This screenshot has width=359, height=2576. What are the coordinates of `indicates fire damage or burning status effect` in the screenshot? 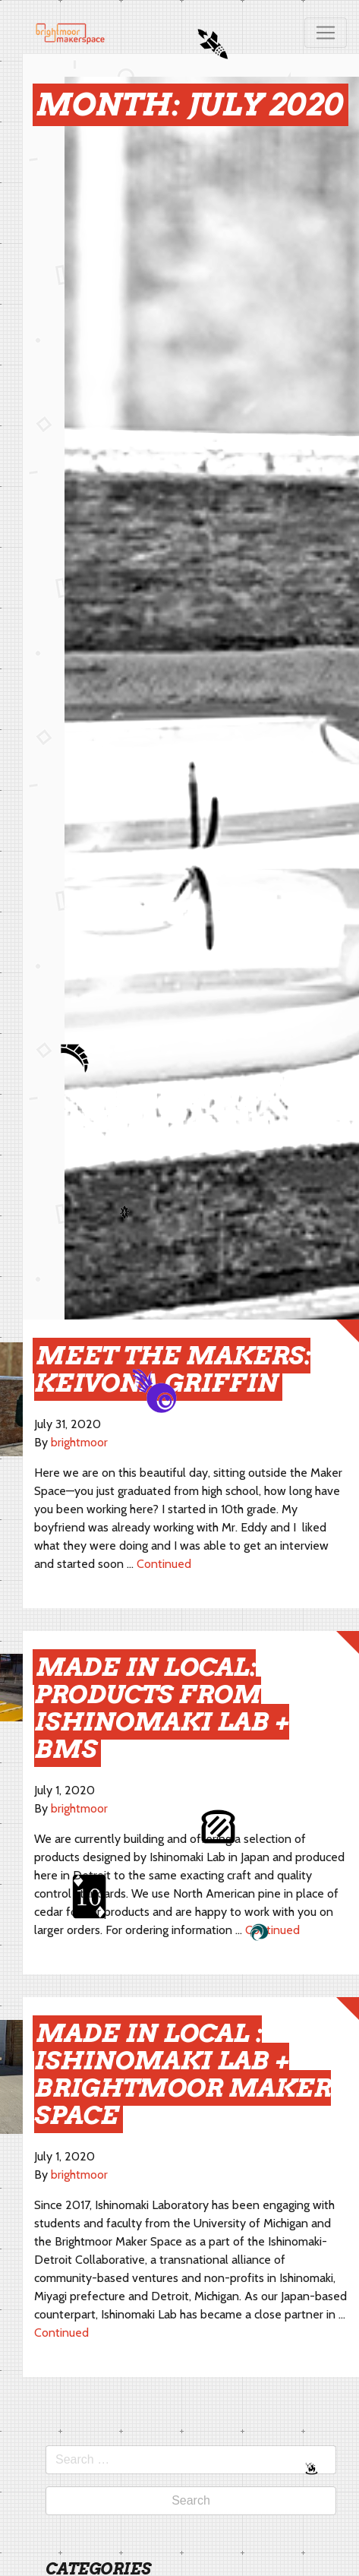 It's located at (311, 2468).